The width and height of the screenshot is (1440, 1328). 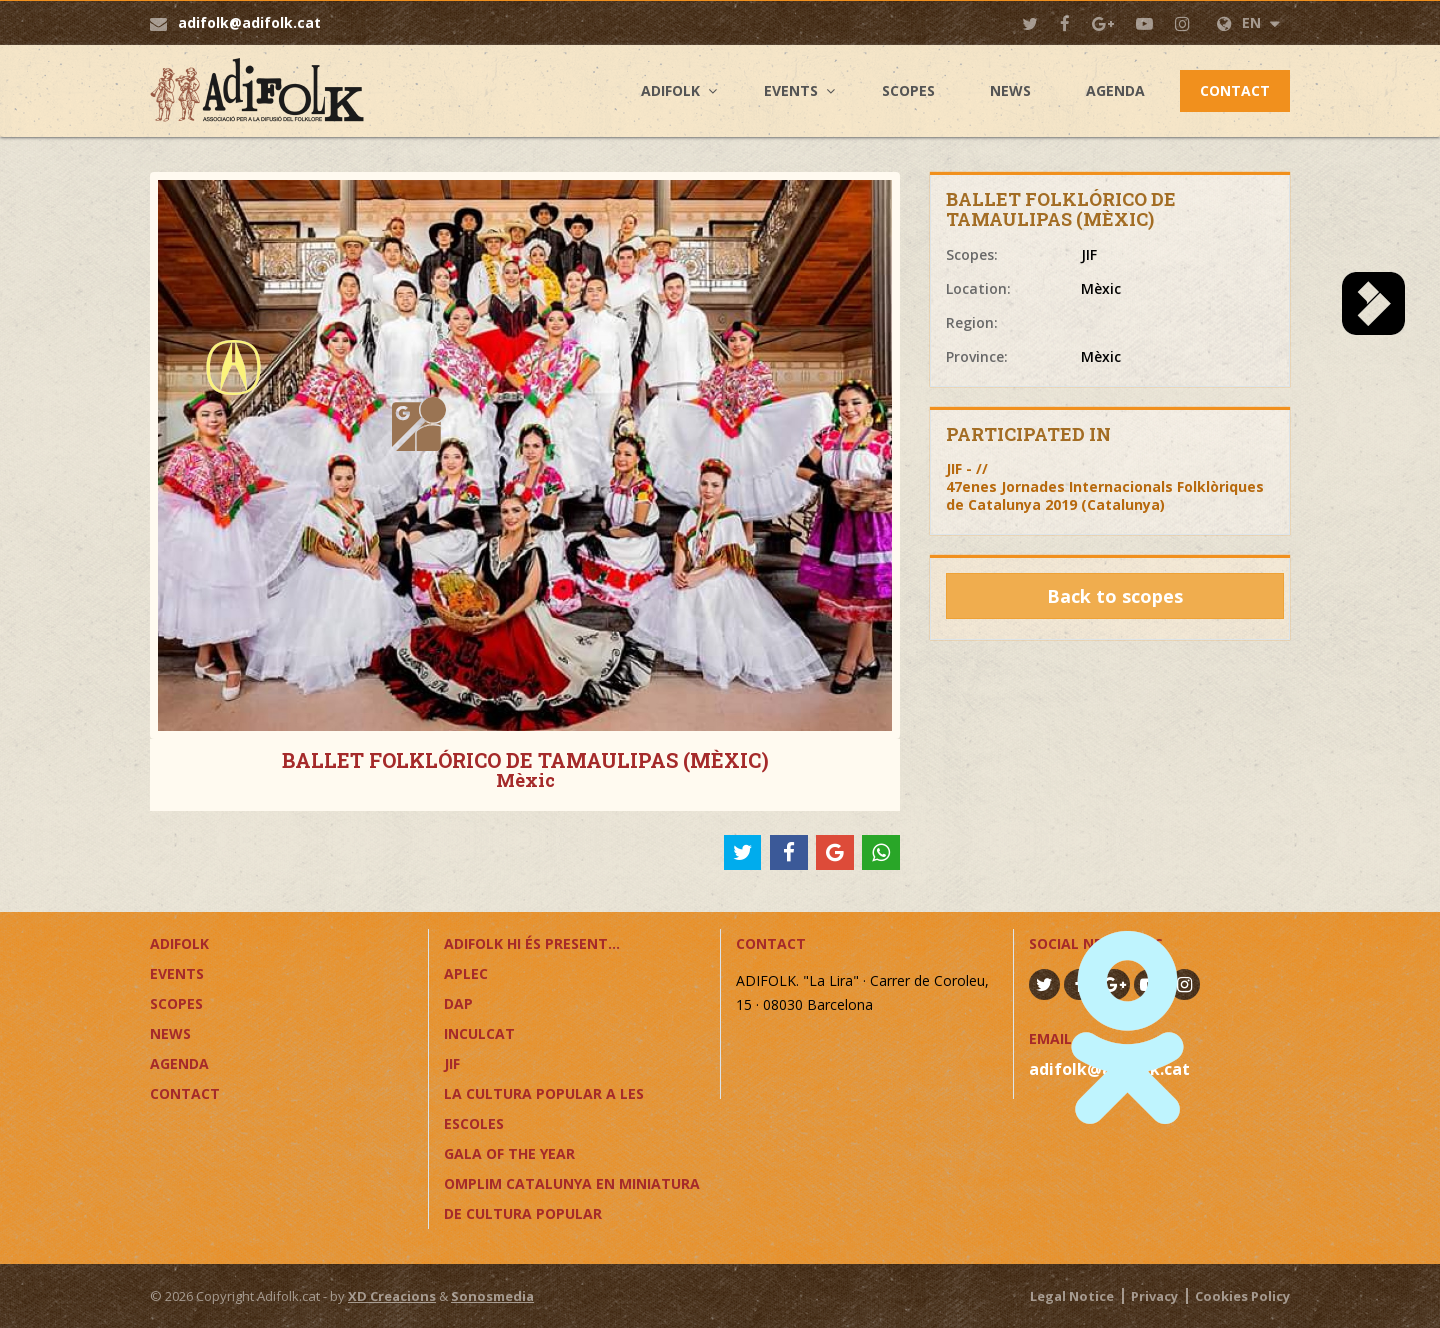 I want to click on open wondershare filmora video editor, so click(x=1373, y=303).